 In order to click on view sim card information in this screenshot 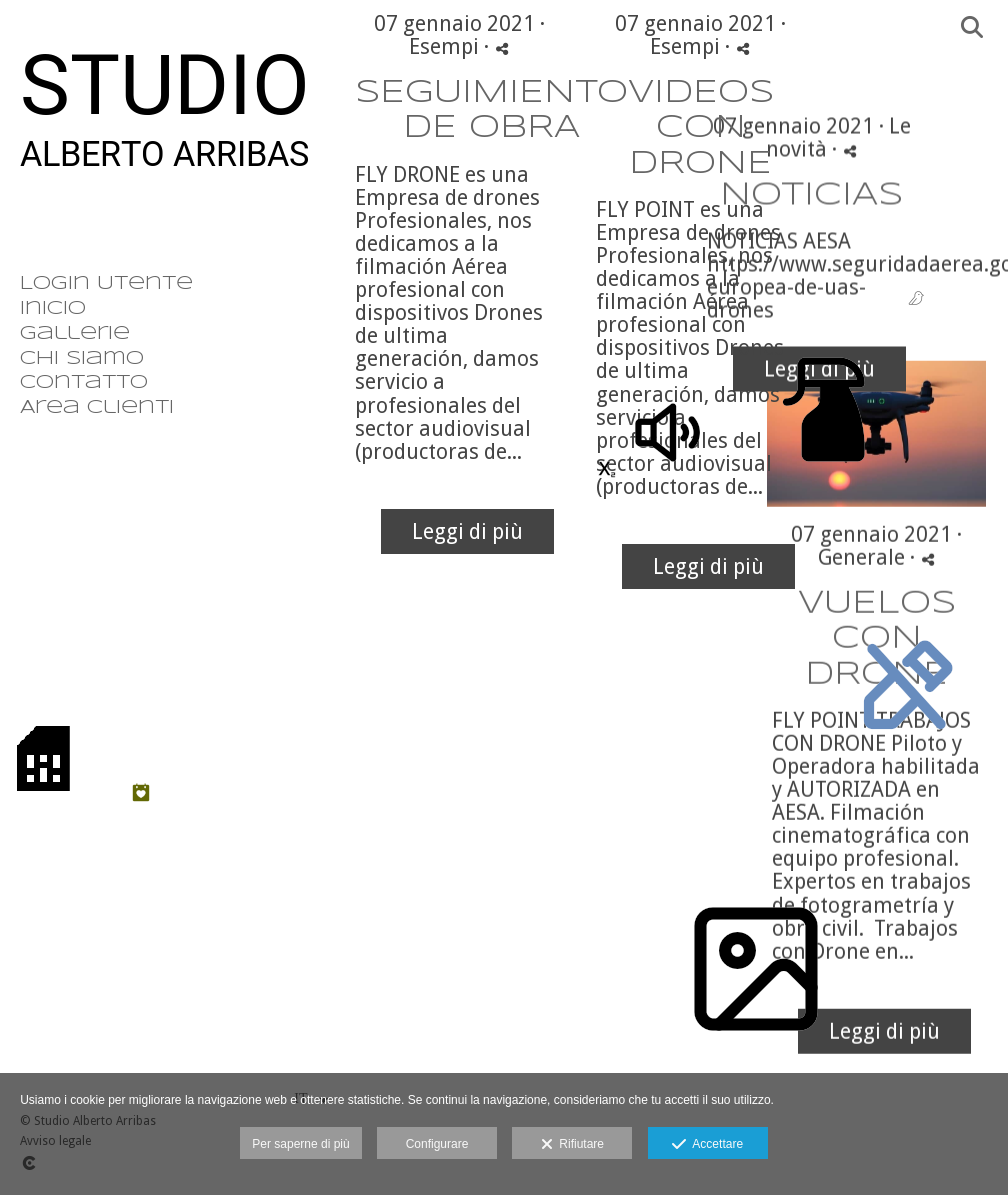, I will do `click(43, 758)`.